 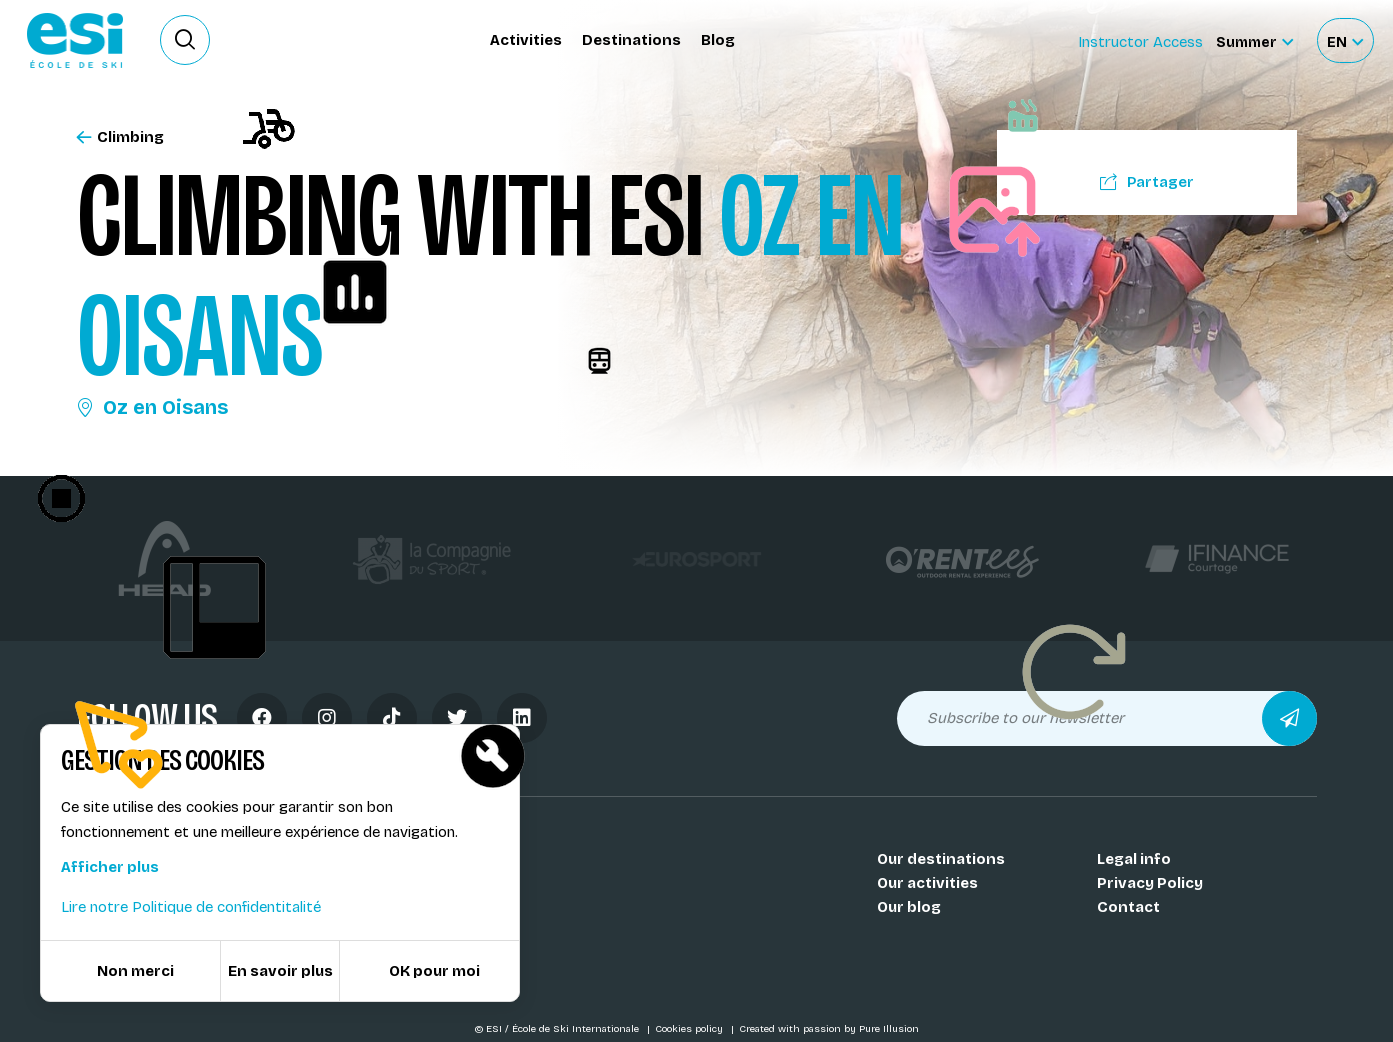 I want to click on stop media playback, so click(x=61, y=498).